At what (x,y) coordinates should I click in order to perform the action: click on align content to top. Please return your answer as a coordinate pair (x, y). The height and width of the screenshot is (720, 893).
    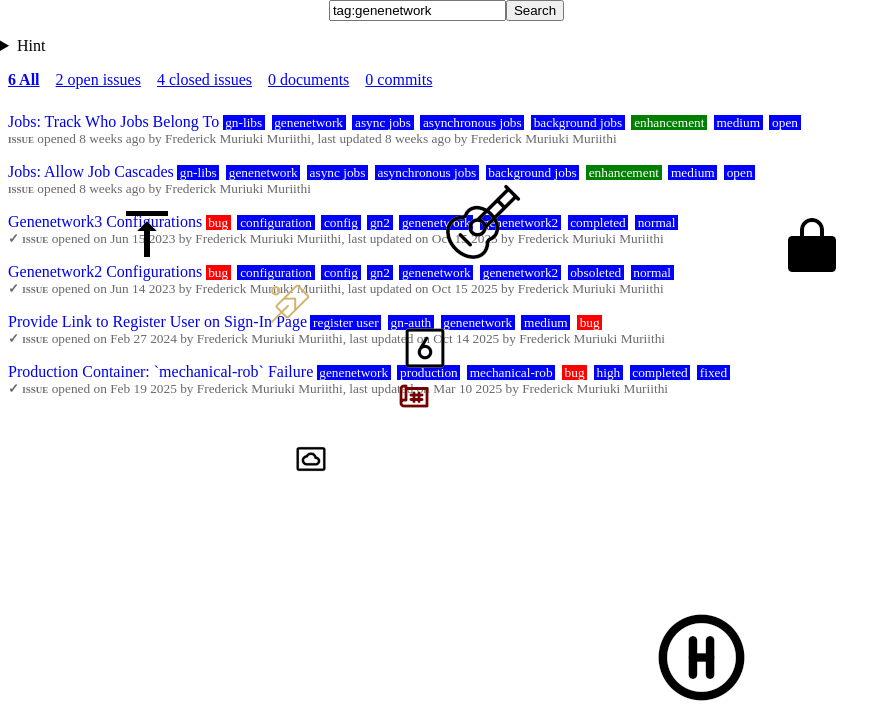
    Looking at the image, I should click on (147, 234).